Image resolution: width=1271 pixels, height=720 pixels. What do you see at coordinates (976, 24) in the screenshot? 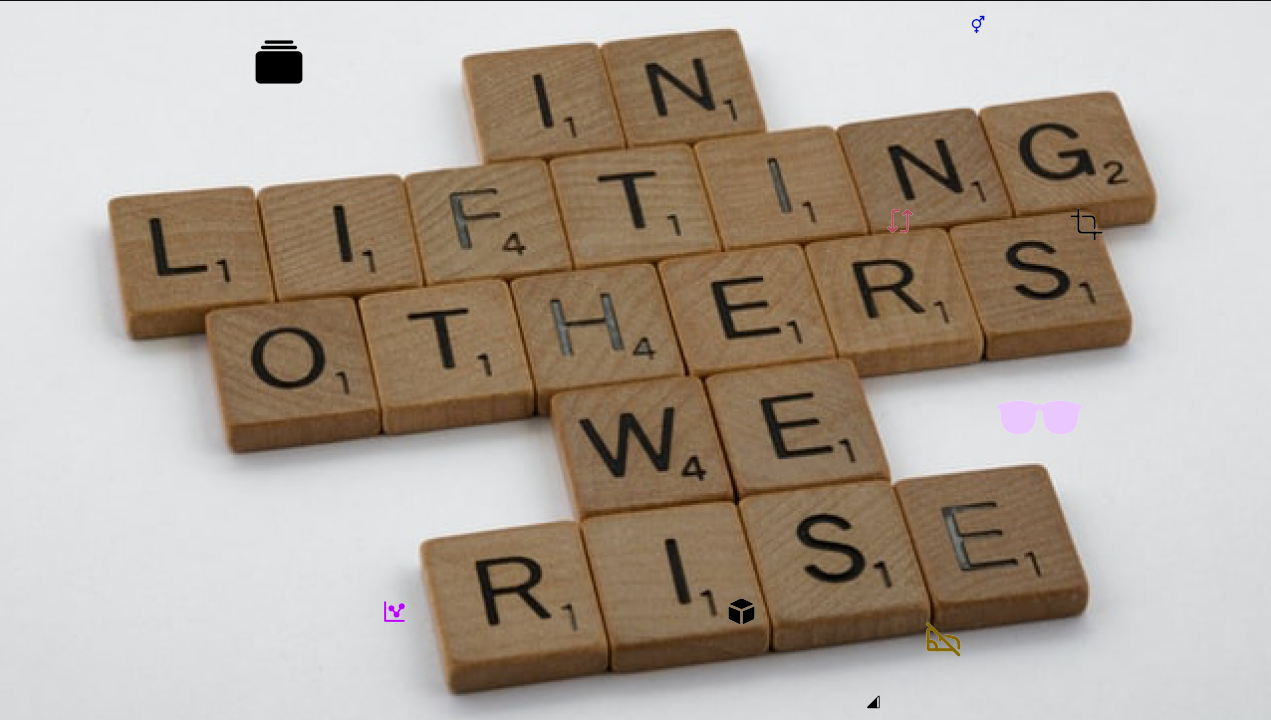
I see `indicates gender options or settings` at bounding box center [976, 24].